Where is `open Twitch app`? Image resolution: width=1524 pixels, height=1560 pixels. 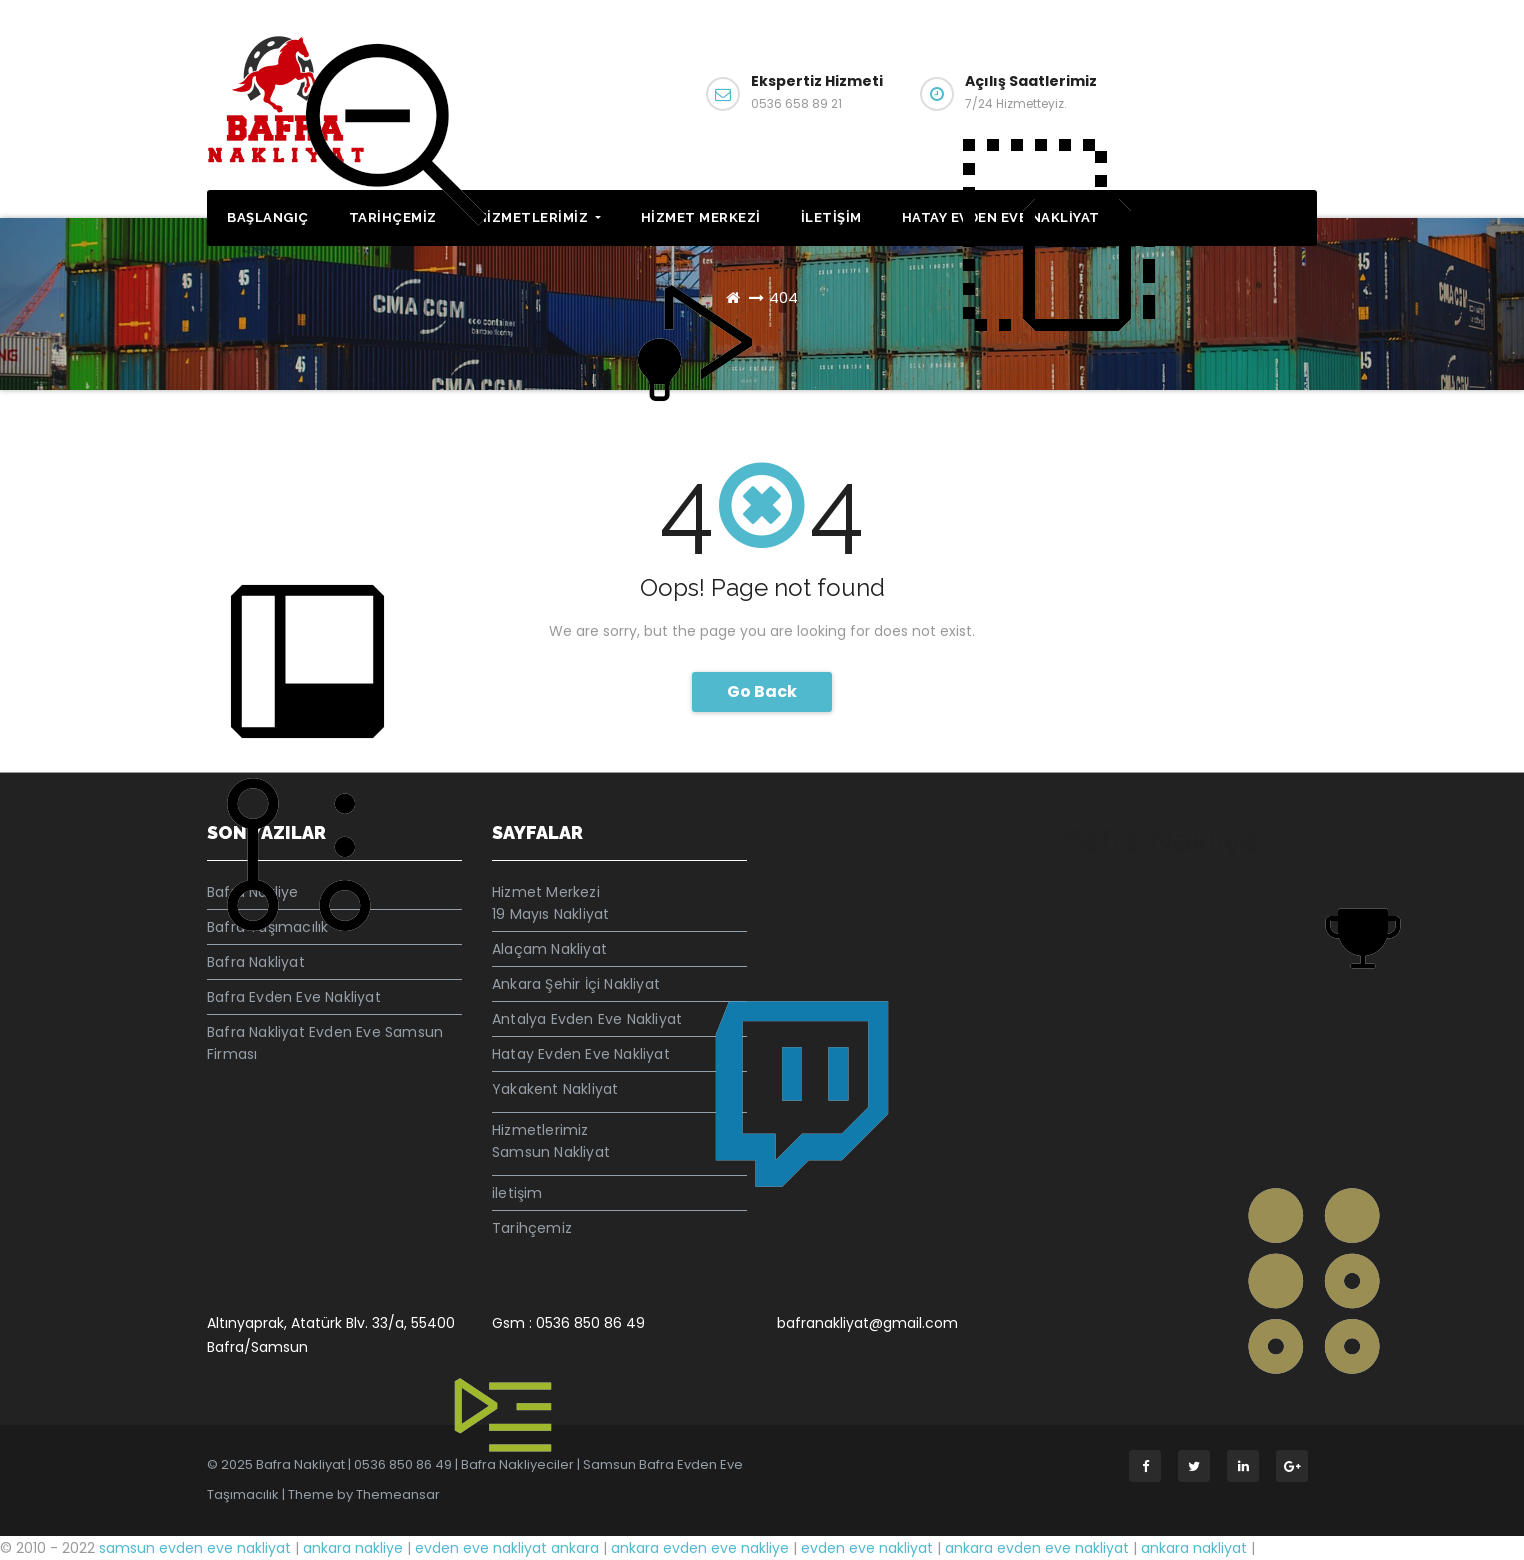 open Twitch app is located at coordinates (802, 1094).